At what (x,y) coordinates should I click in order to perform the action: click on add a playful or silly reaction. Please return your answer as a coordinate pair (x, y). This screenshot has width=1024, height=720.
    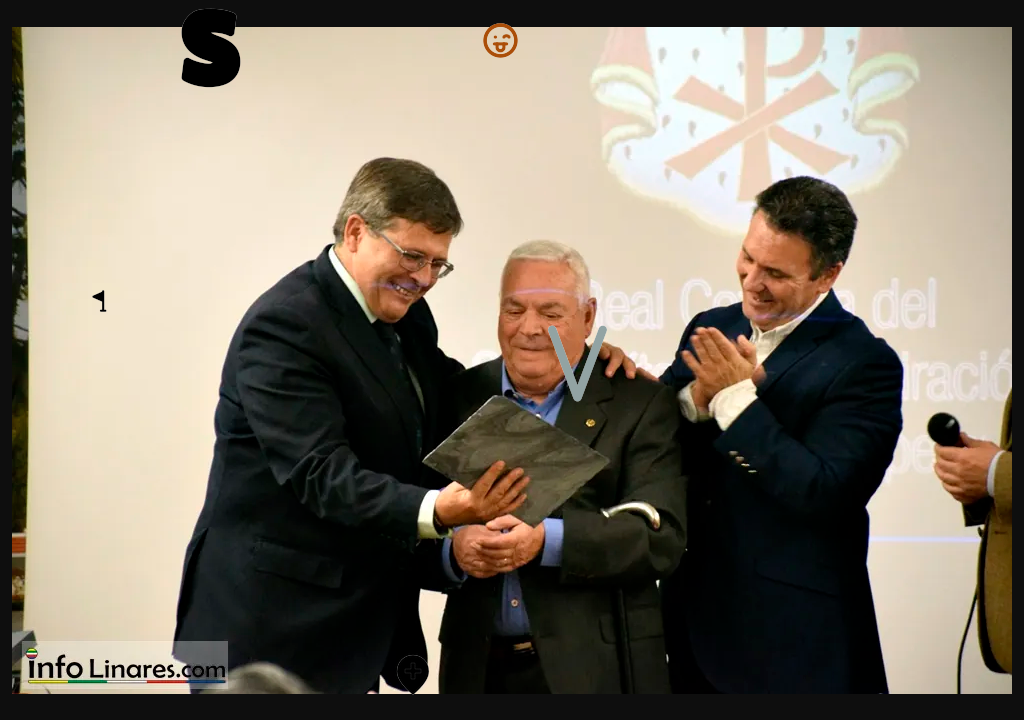
    Looking at the image, I should click on (500, 40).